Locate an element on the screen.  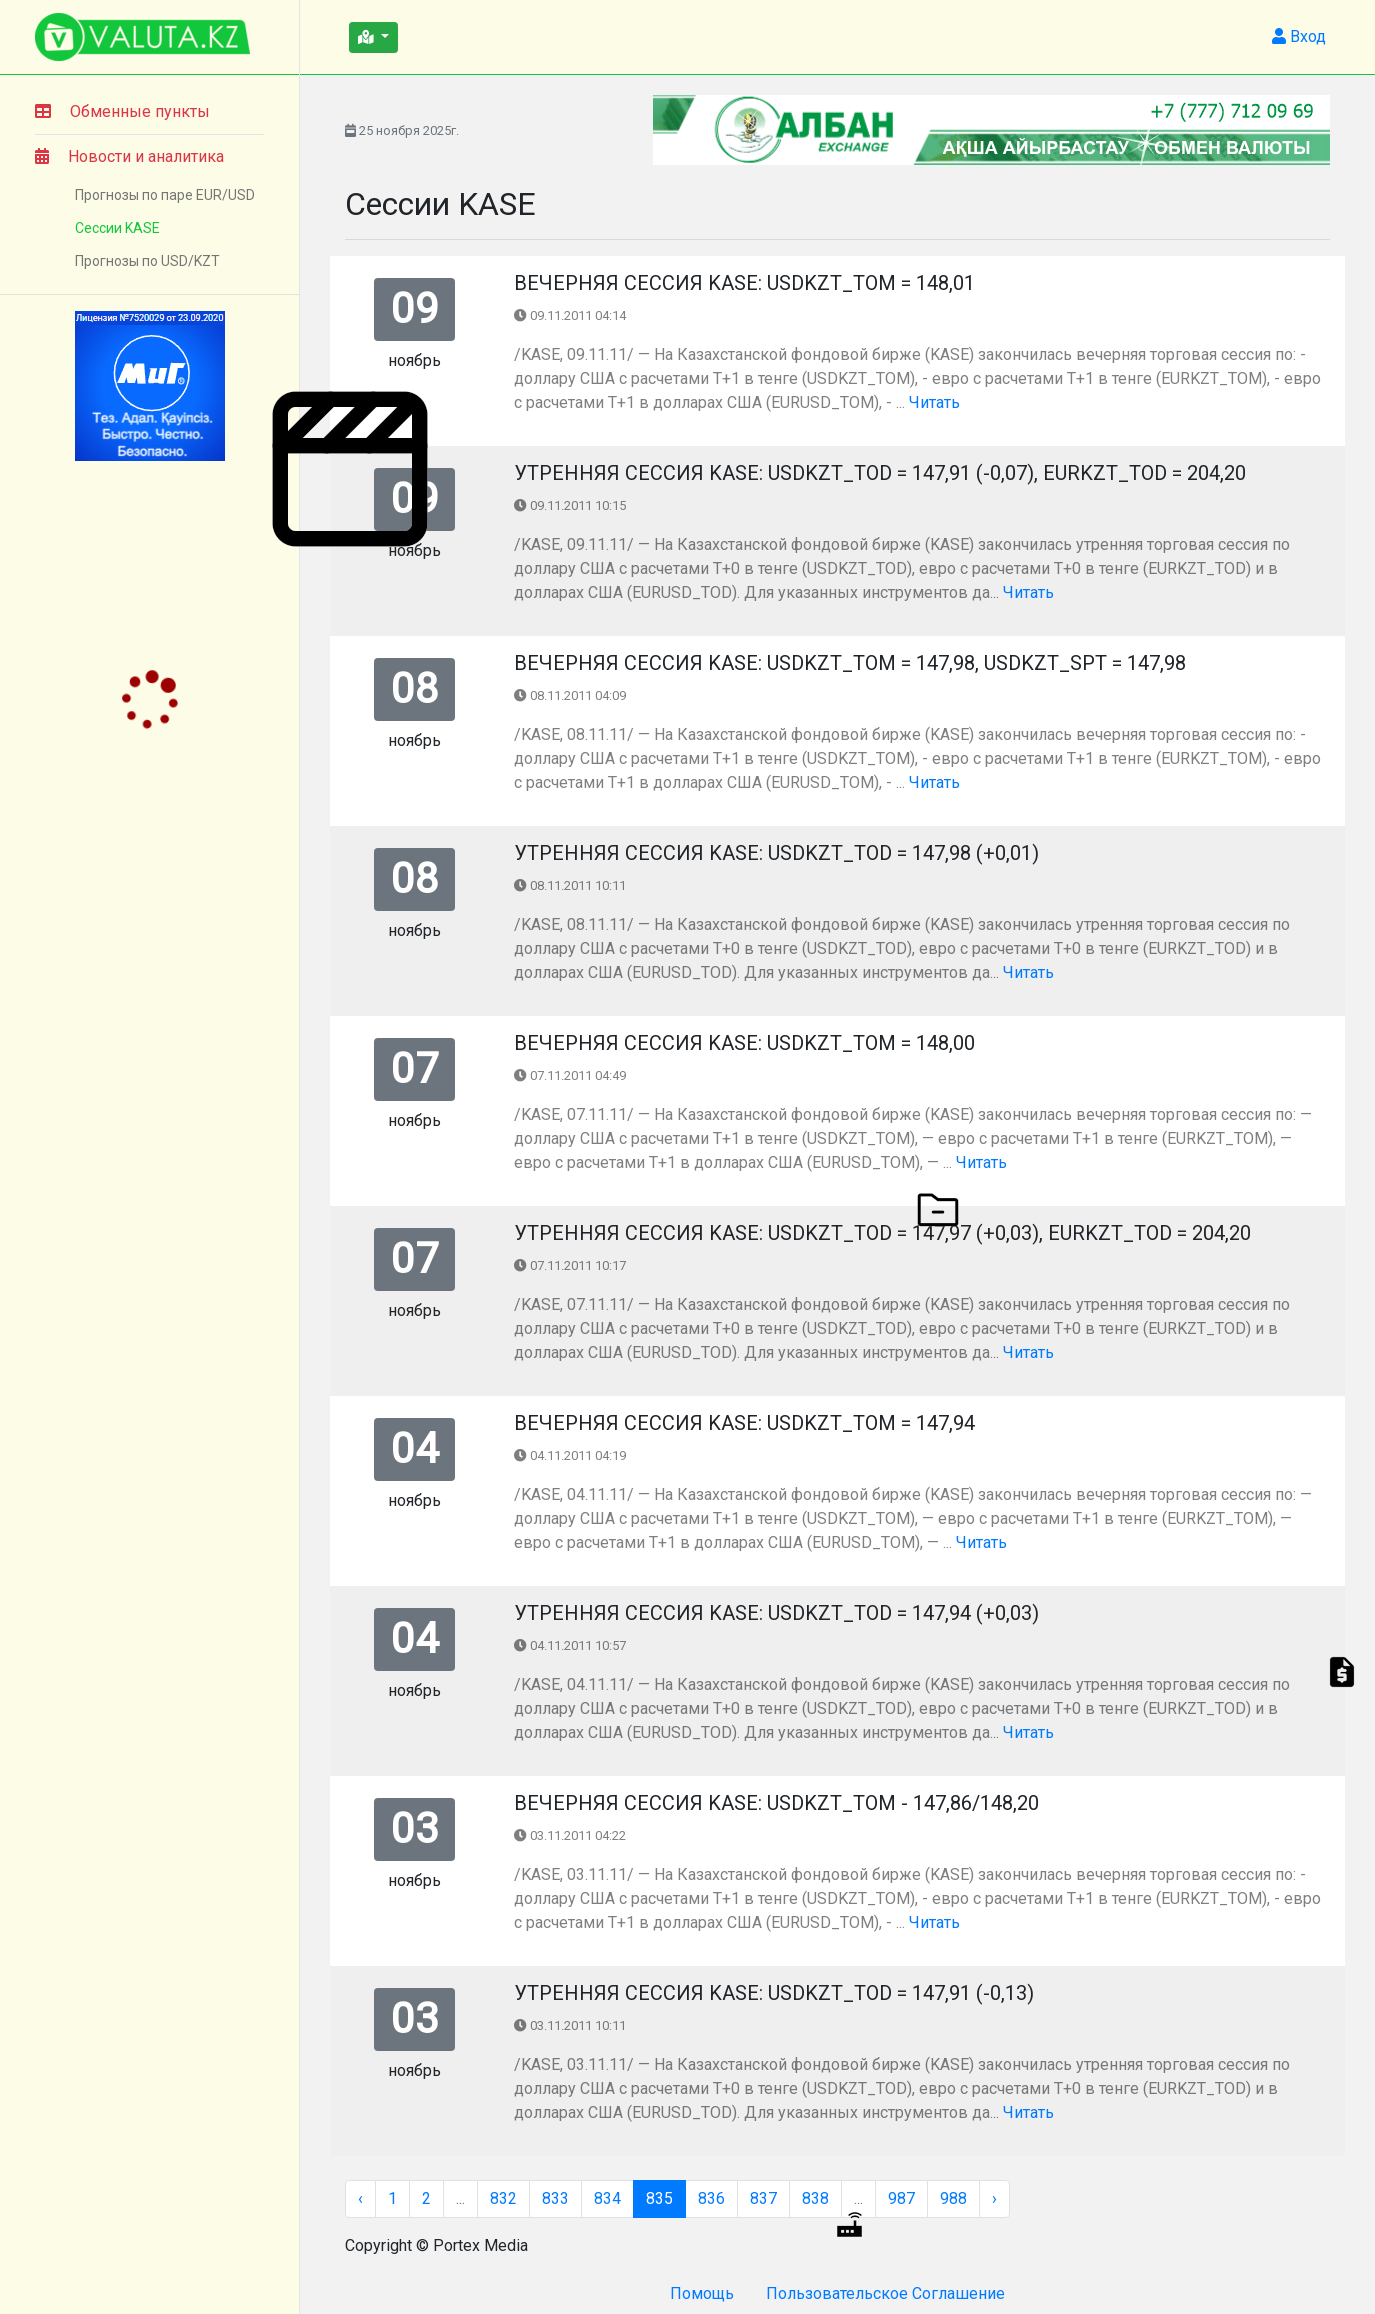
request a price quote or estimate is located at coordinates (1342, 1672).